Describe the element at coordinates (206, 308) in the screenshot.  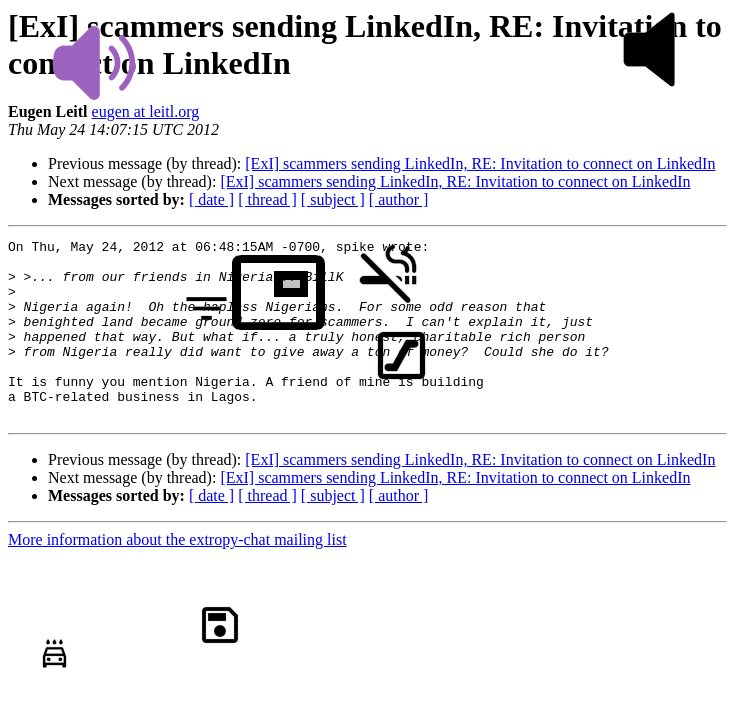
I see `filter list or search results` at that location.